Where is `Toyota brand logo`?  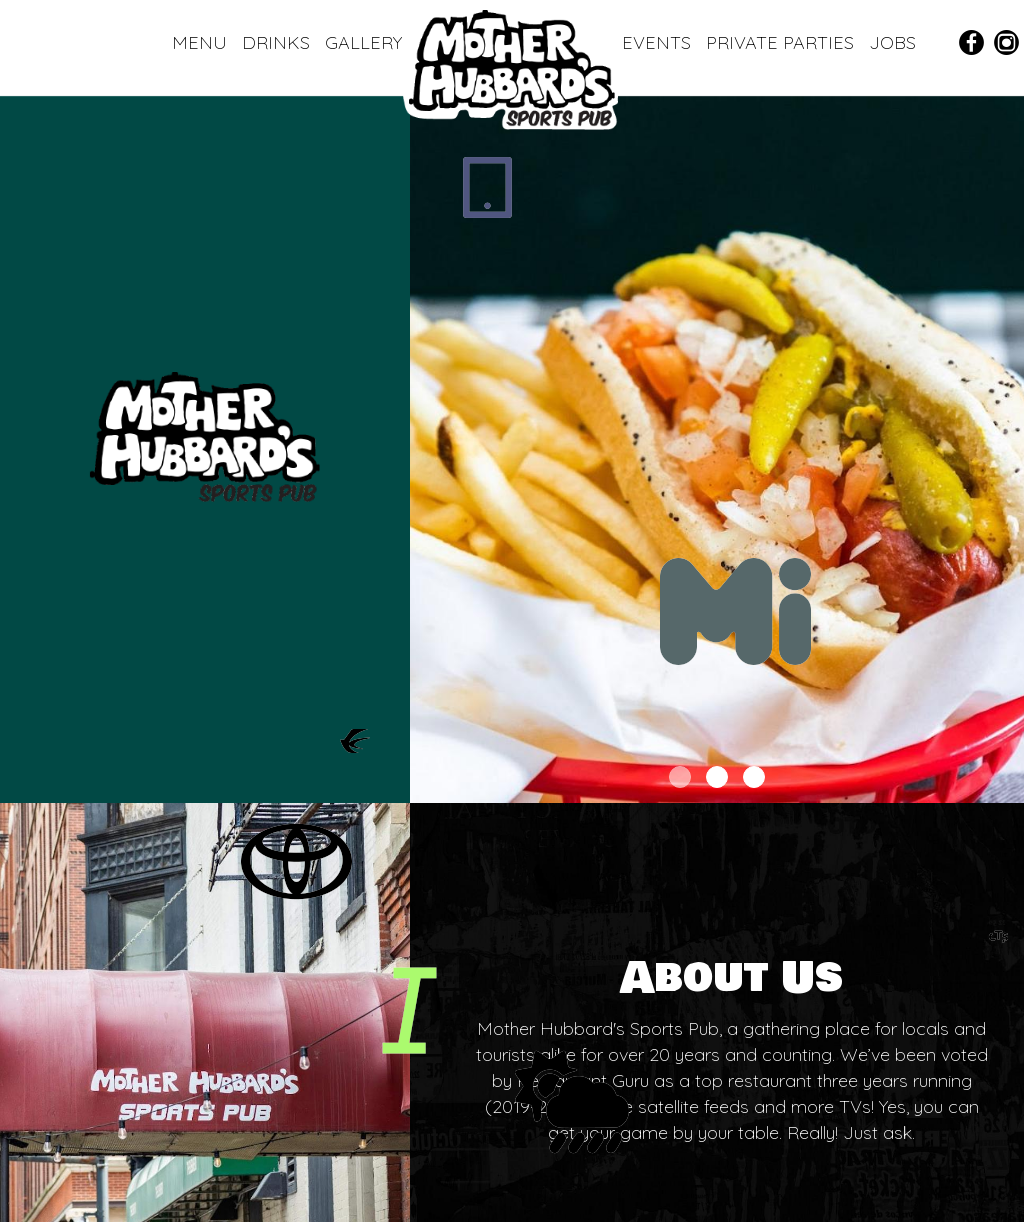 Toyota brand logo is located at coordinates (296, 861).